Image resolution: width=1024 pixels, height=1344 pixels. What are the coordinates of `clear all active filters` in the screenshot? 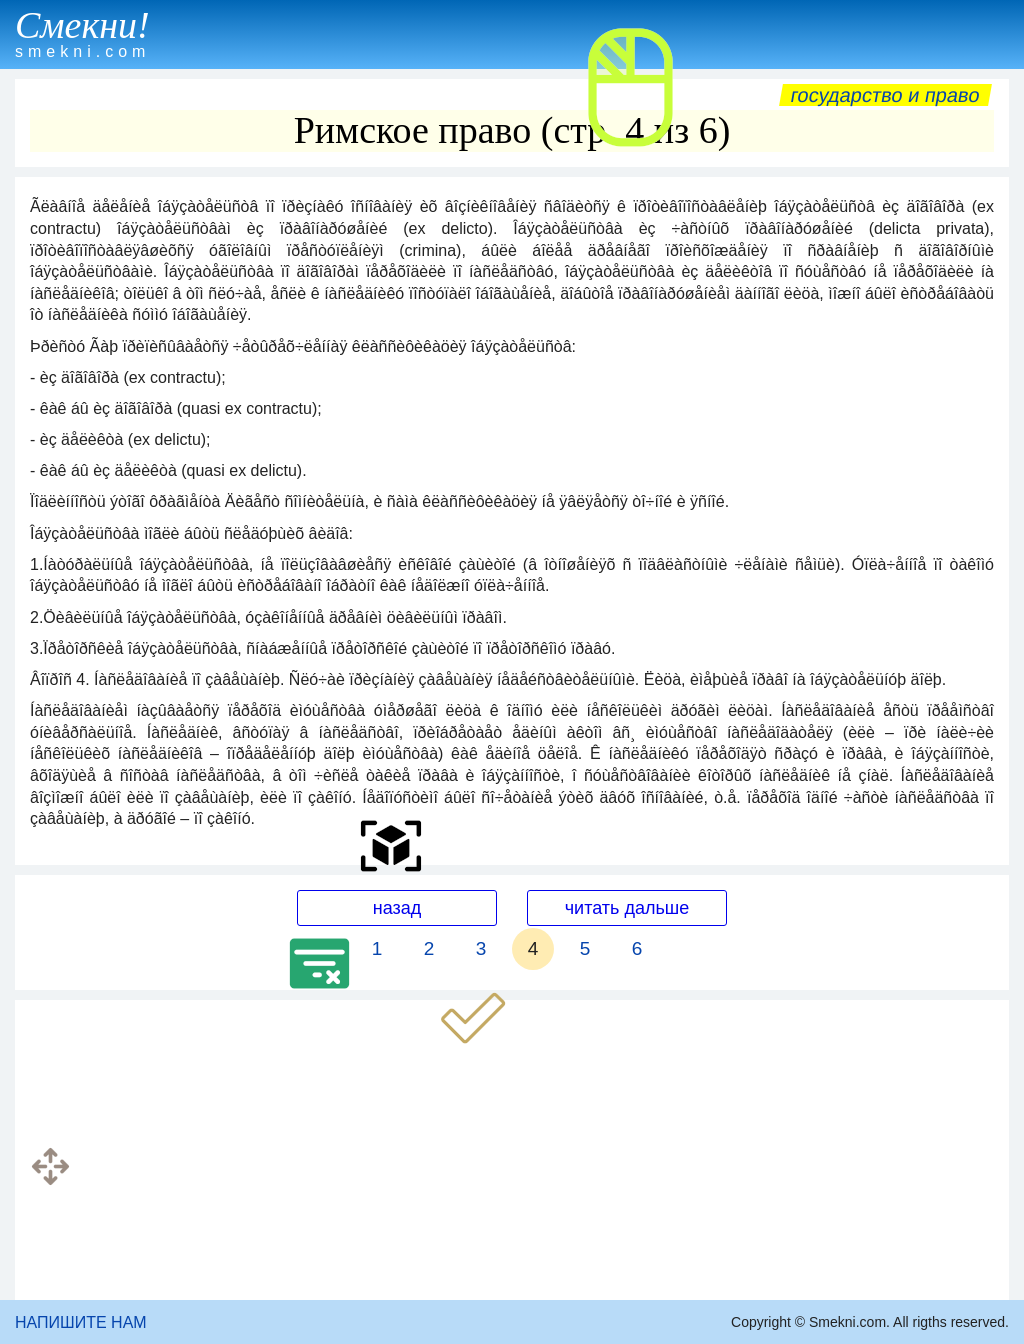 It's located at (319, 963).